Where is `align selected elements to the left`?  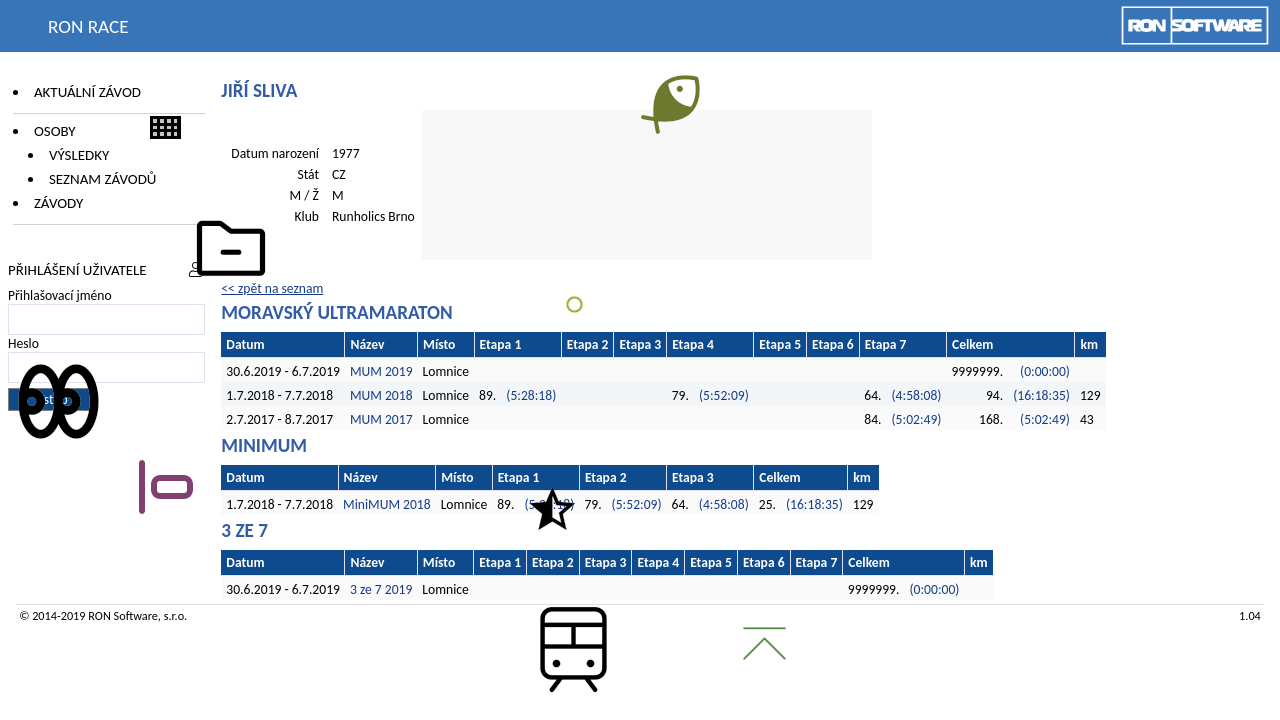 align selected elements to the left is located at coordinates (166, 487).